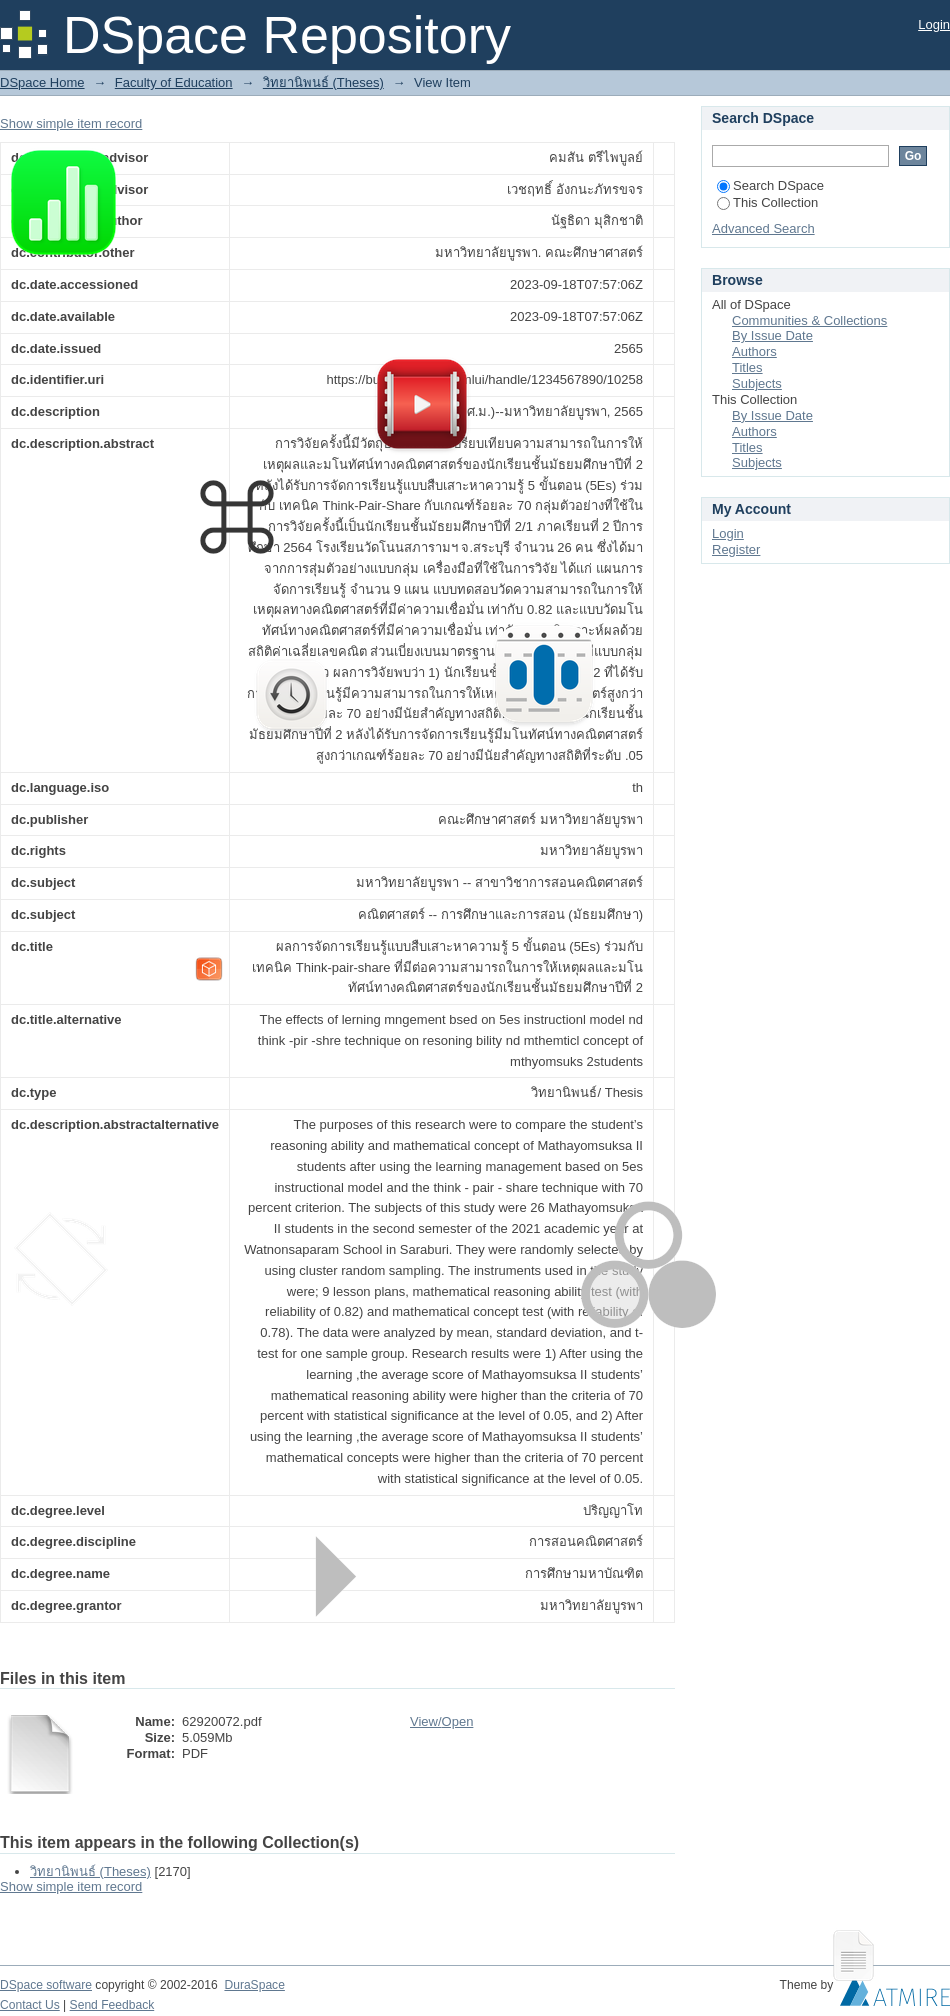  Describe the element at coordinates (209, 968) in the screenshot. I see `a binary STL 3D model file` at that location.